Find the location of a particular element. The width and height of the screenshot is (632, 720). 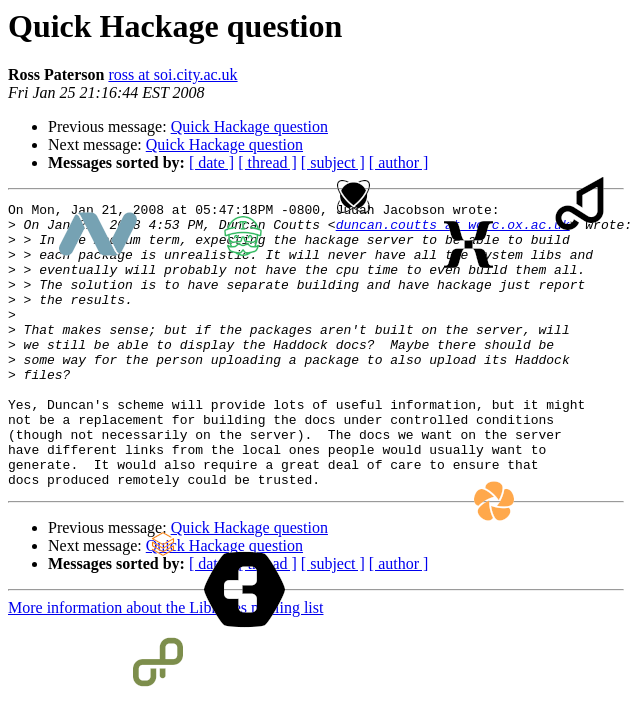

open the OpenProject app is located at coordinates (158, 662).